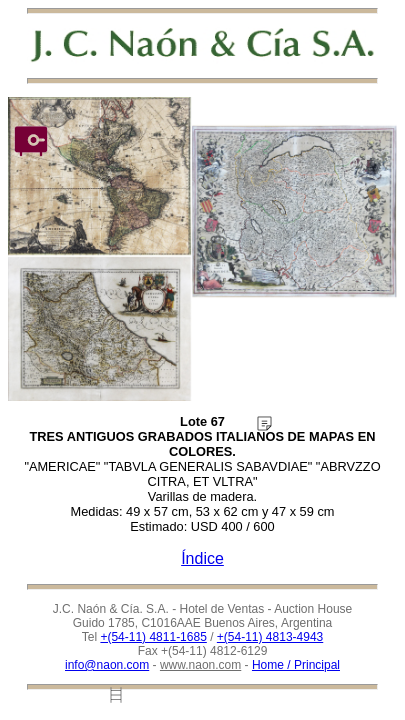  Describe the element at coordinates (31, 140) in the screenshot. I see `access secure storage or vault` at that location.